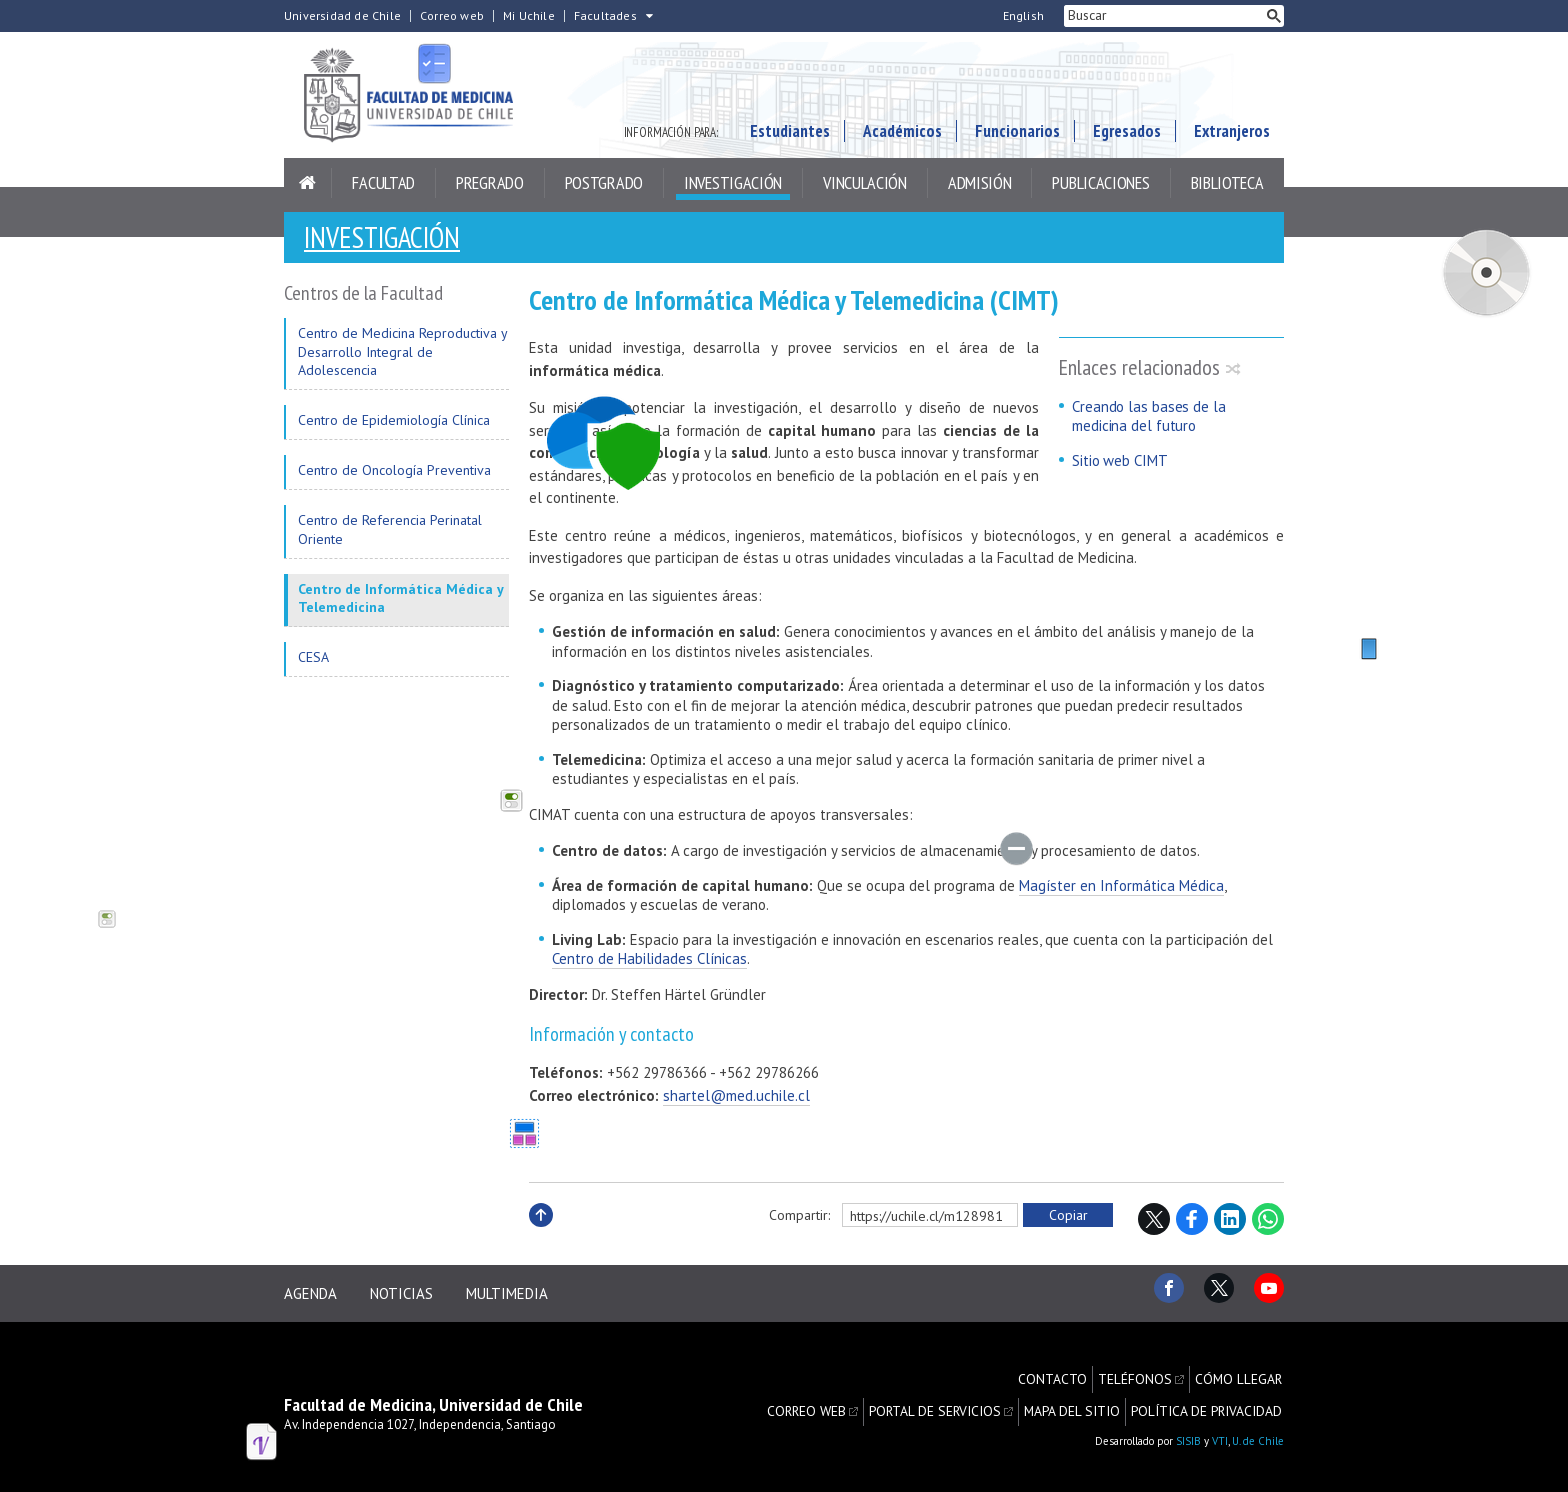 This screenshot has height=1492, width=1568. Describe the element at coordinates (434, 63) in the screenshot. I see `open the to-do list app` at that location.